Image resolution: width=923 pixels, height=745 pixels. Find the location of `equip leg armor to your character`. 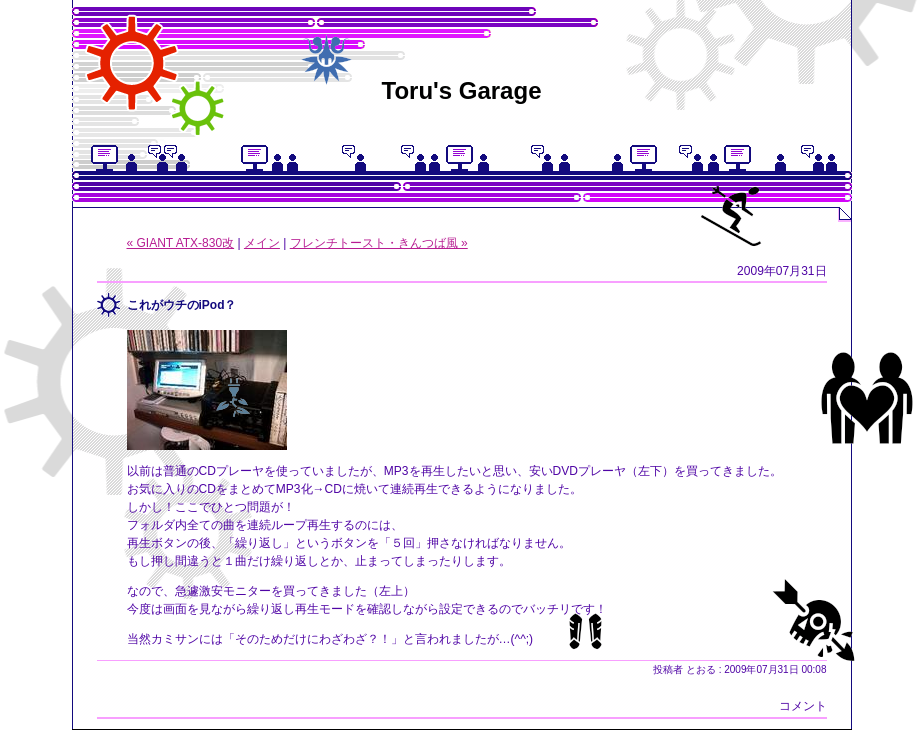

equip leg armor to your character is located at coordinates (585, 631).